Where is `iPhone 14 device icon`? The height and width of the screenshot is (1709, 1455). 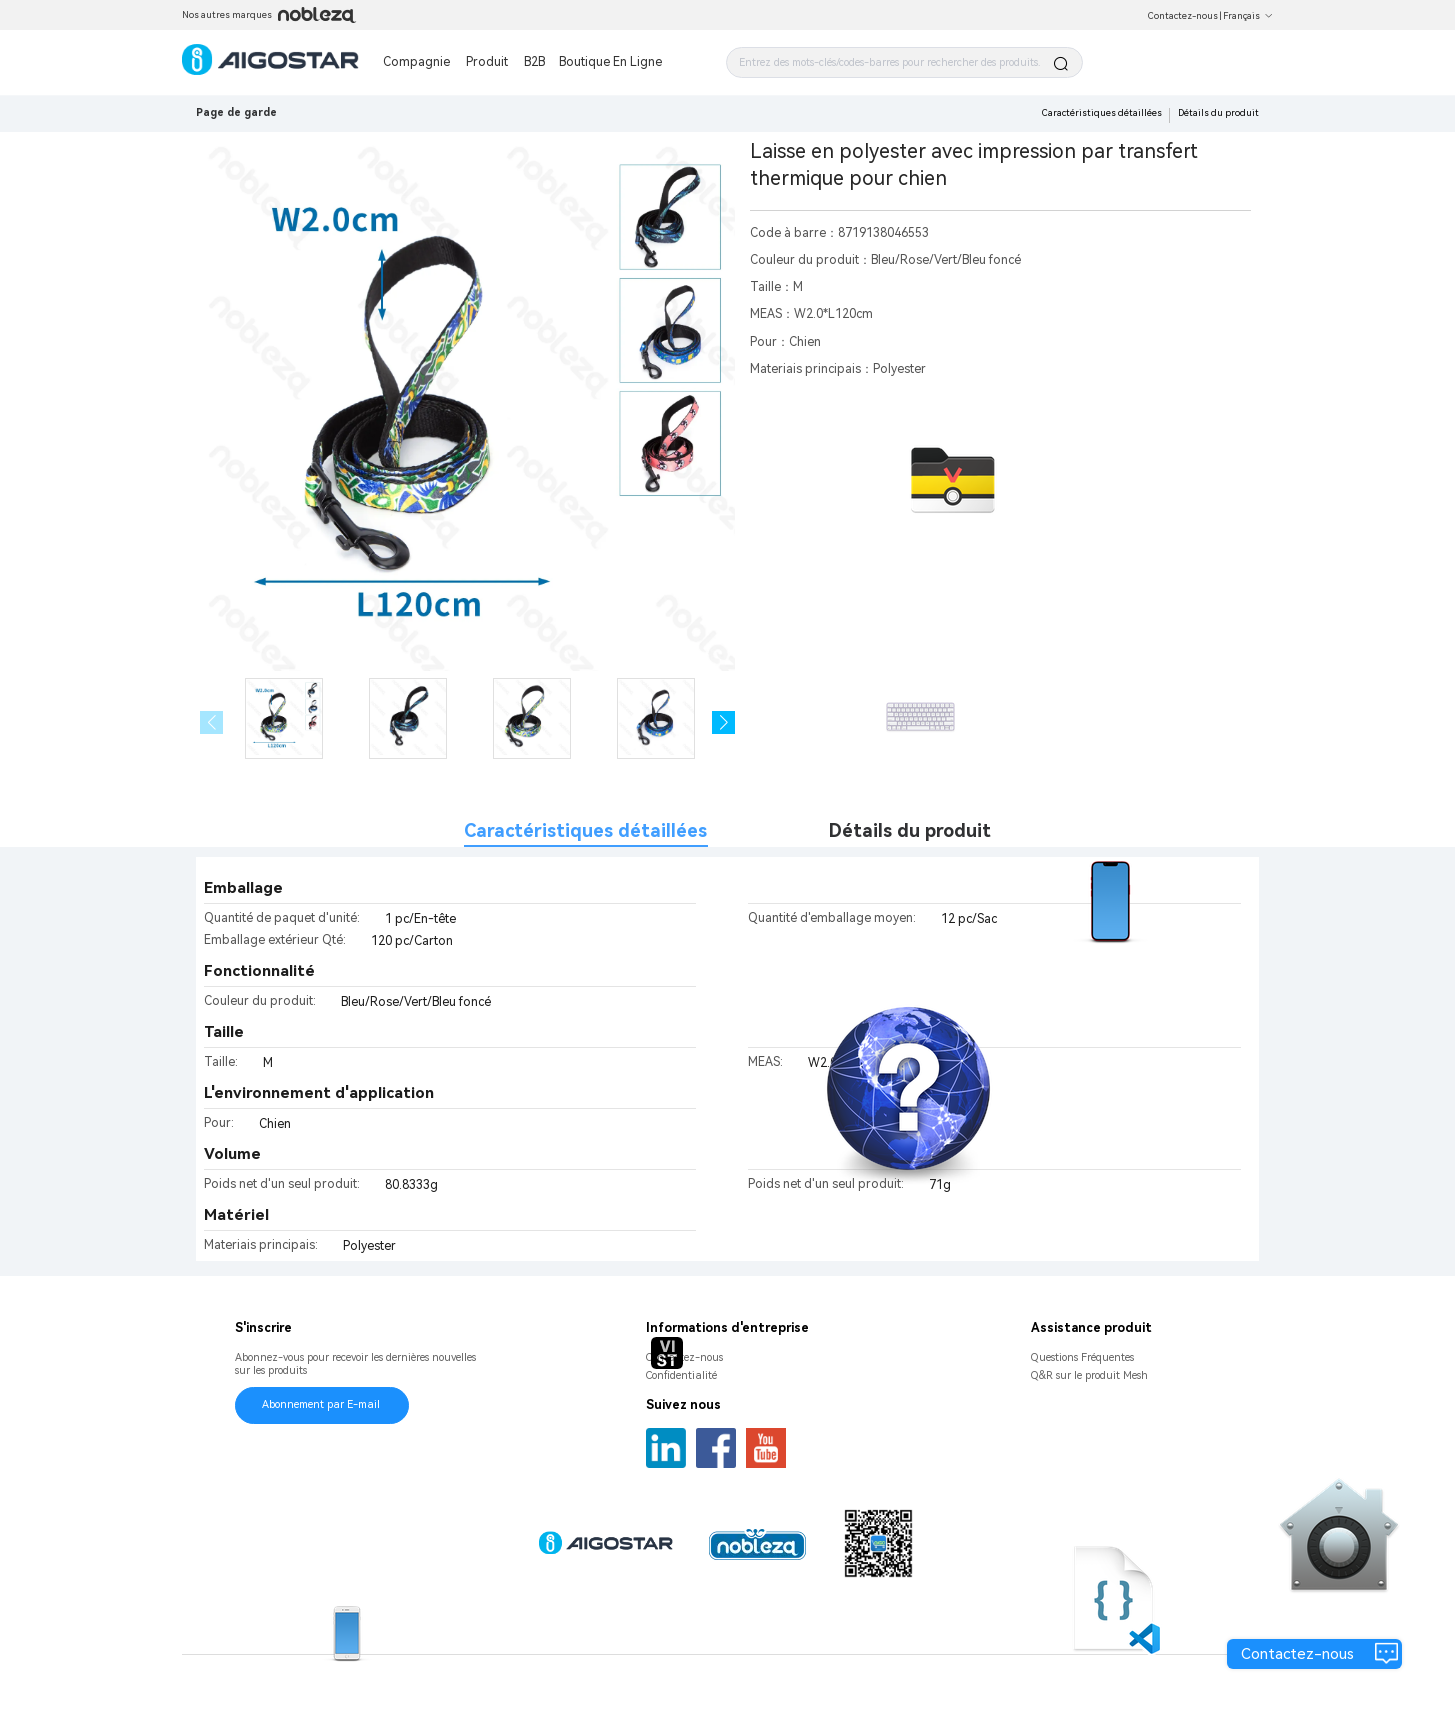
iPhone 14 device icon is located at coordinates (1110, 902).